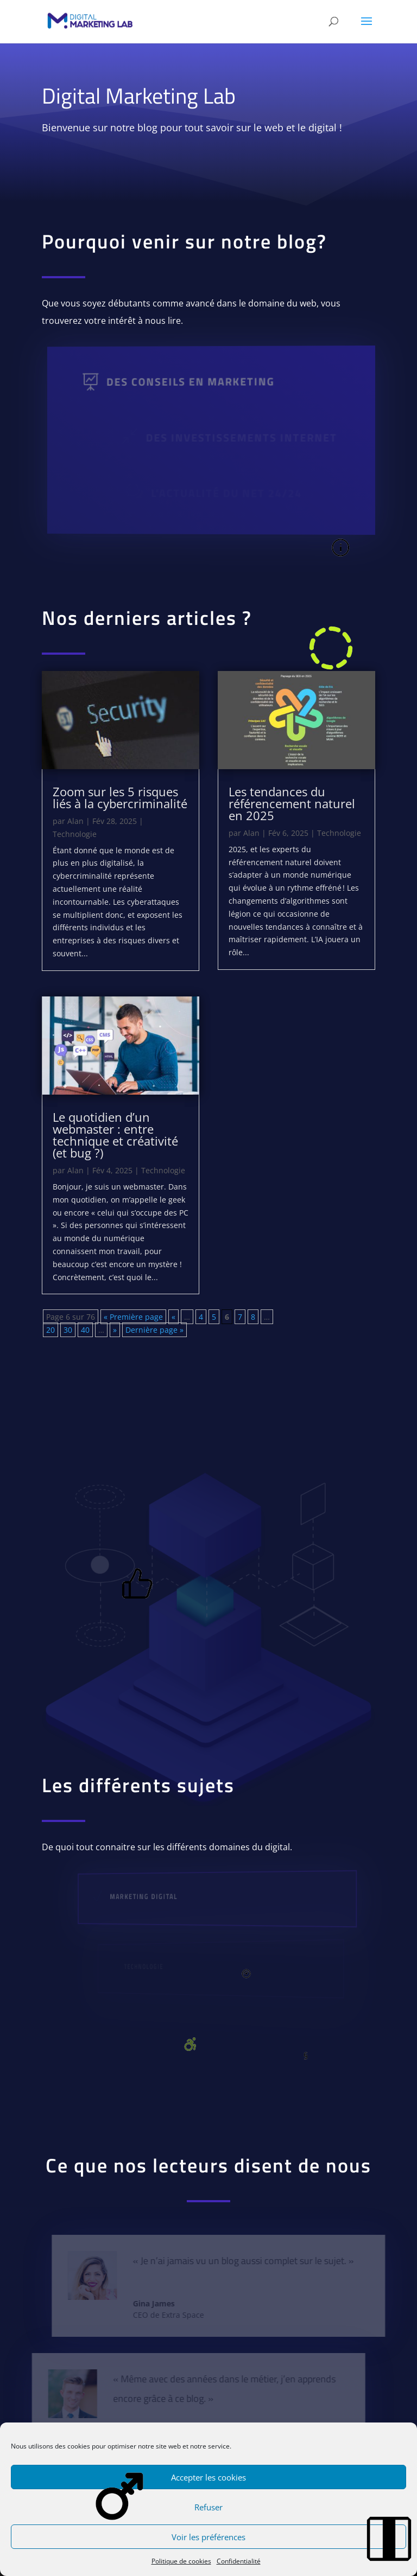  Describe the element at coordinates (137, 1583) in the screenshot. I see `like or approve content` at that location.